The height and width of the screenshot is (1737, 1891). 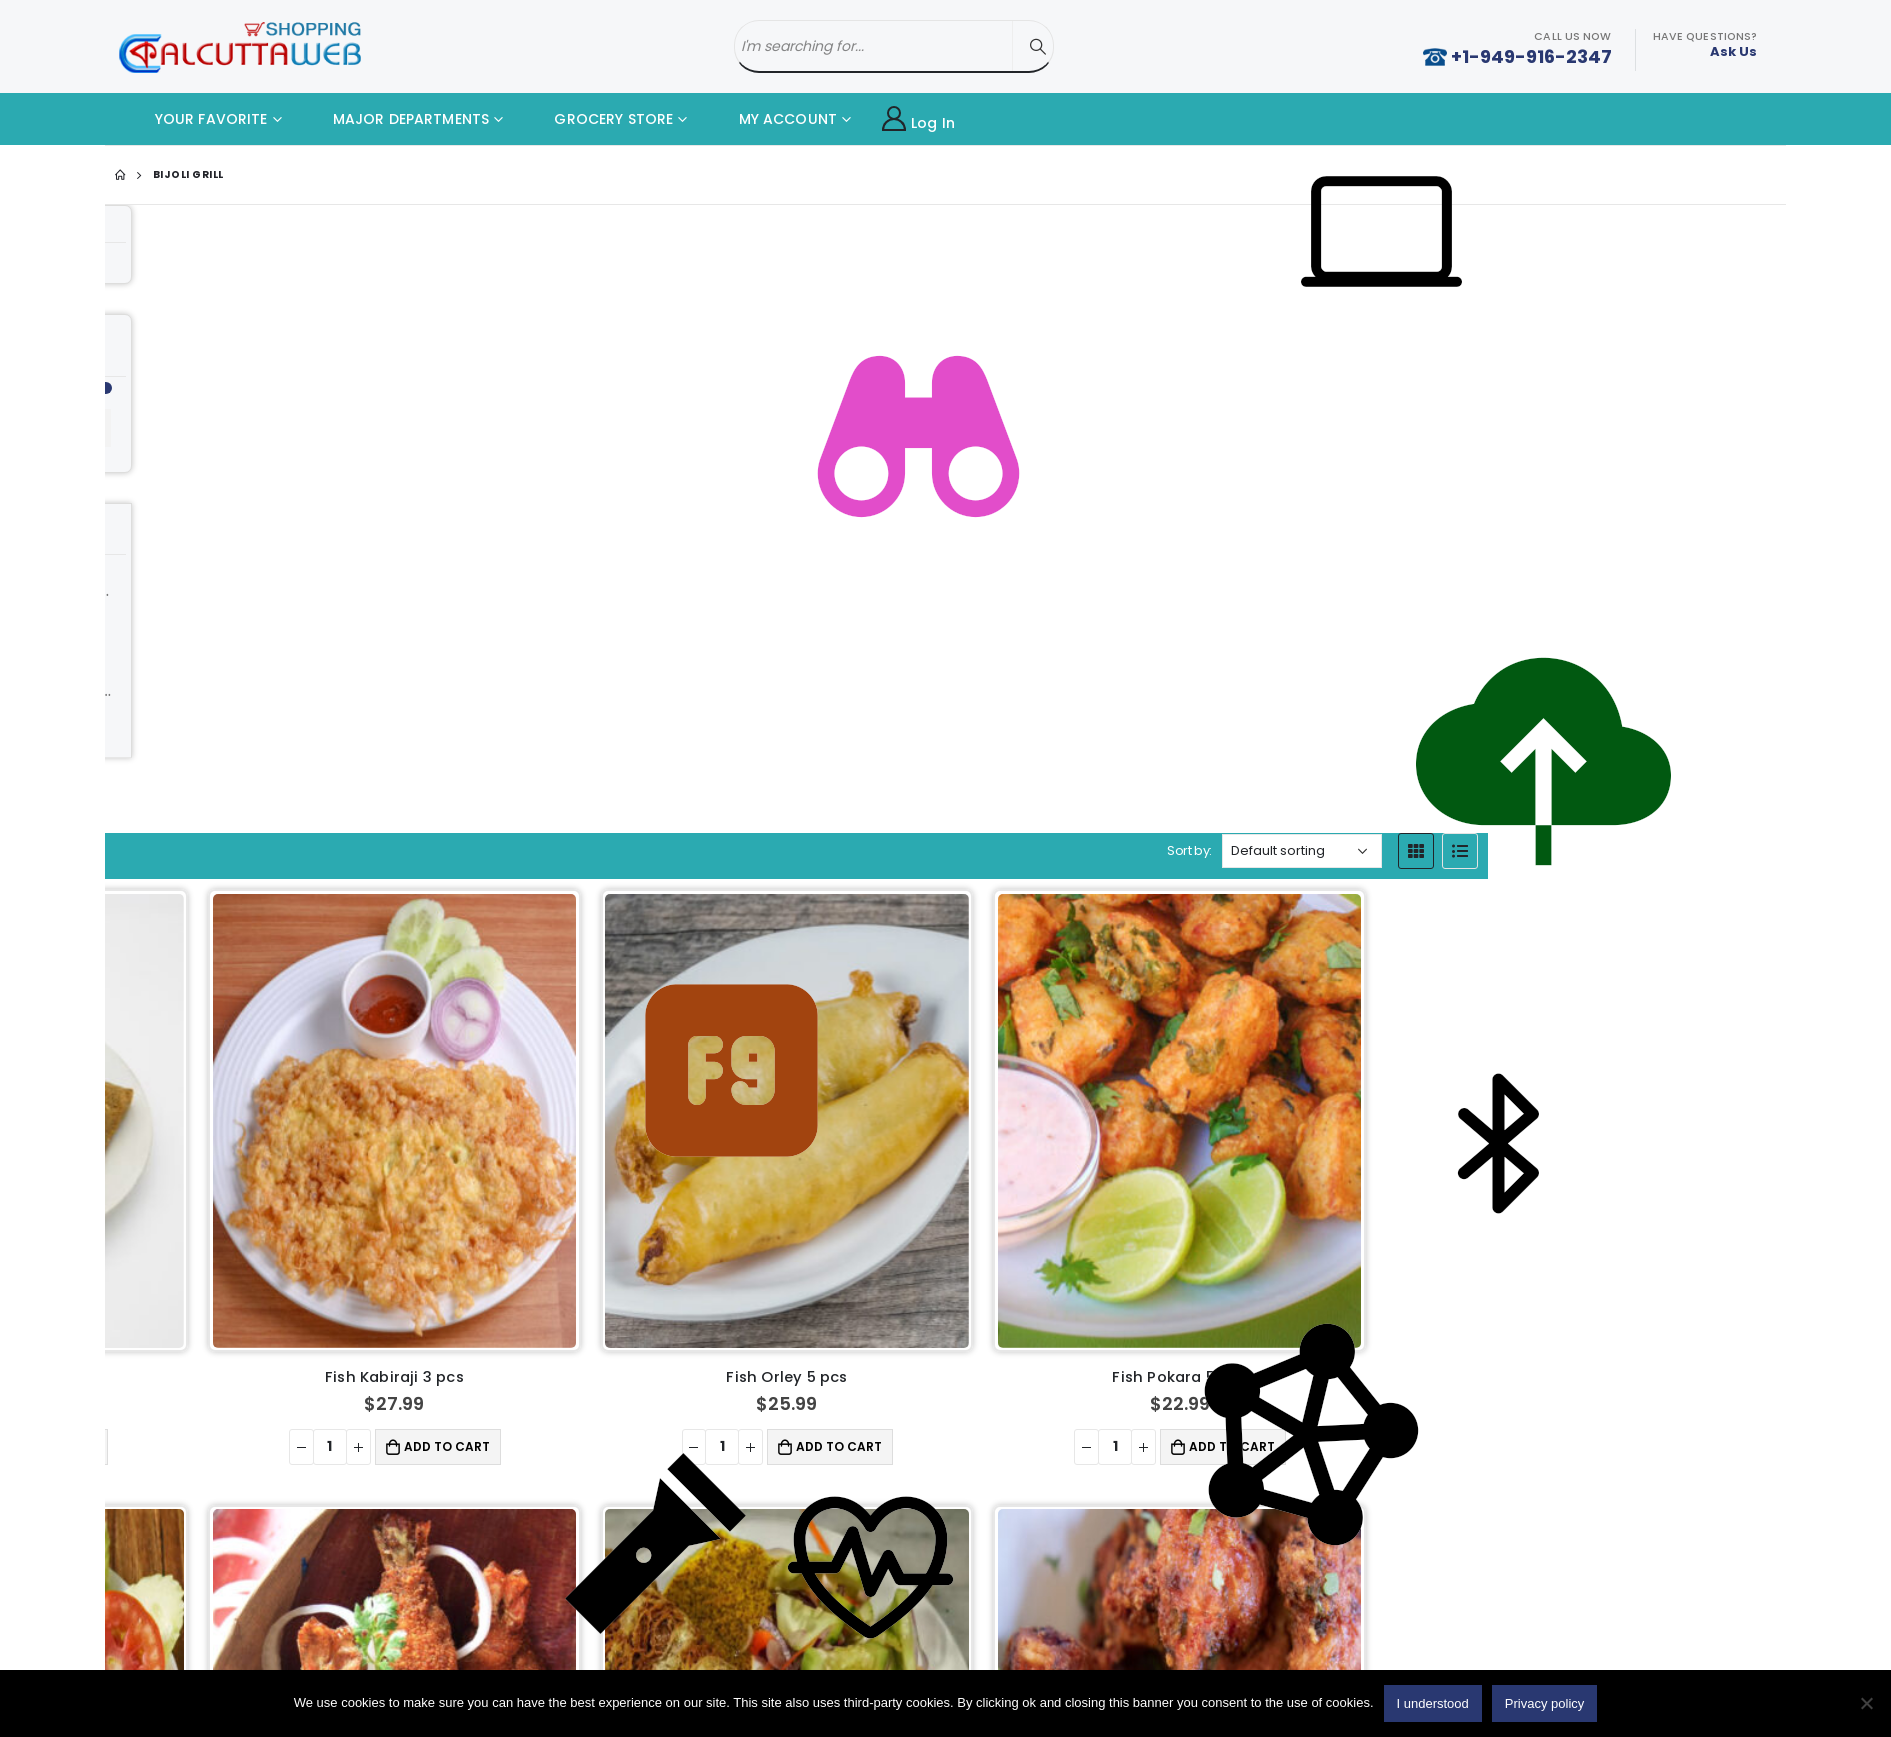 What do you see at coordinates (1498, 1143) in the screenshot?
I see `toggle bluetooth connectivity on or off` at bounding box center [1498, 1143].